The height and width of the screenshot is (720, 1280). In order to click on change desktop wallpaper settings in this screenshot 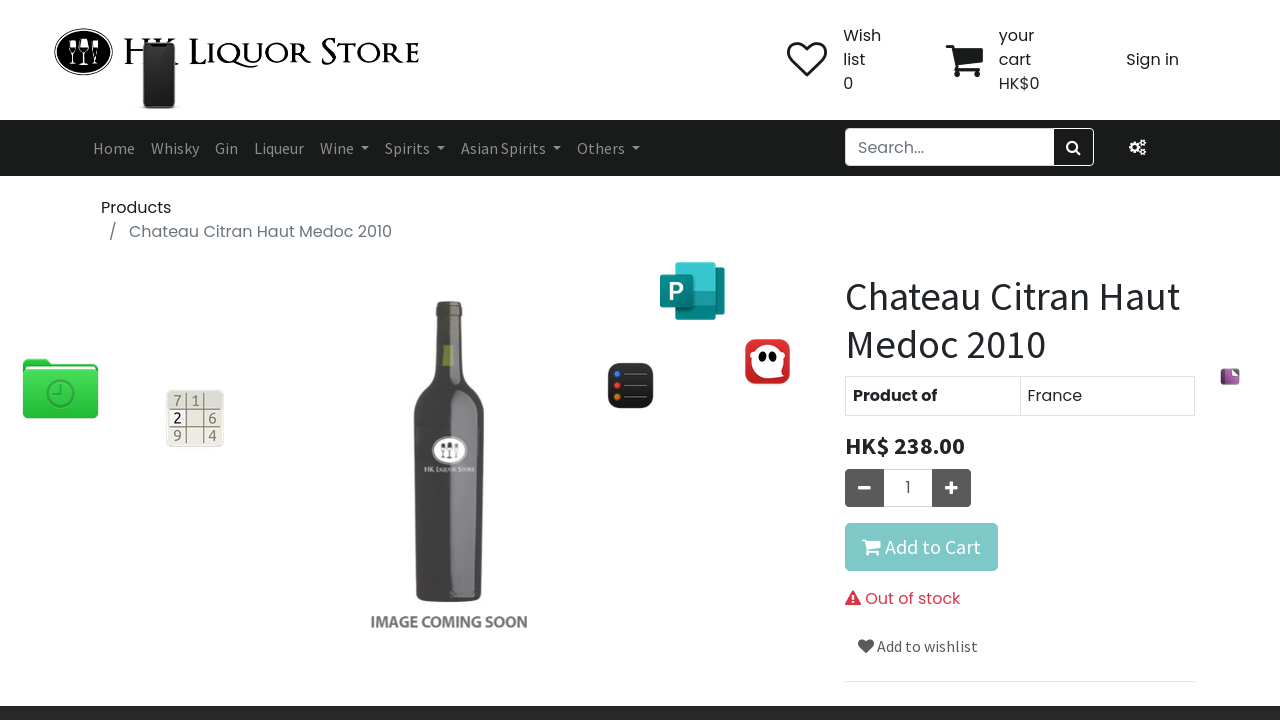, I will do `click(1230, 376)`.